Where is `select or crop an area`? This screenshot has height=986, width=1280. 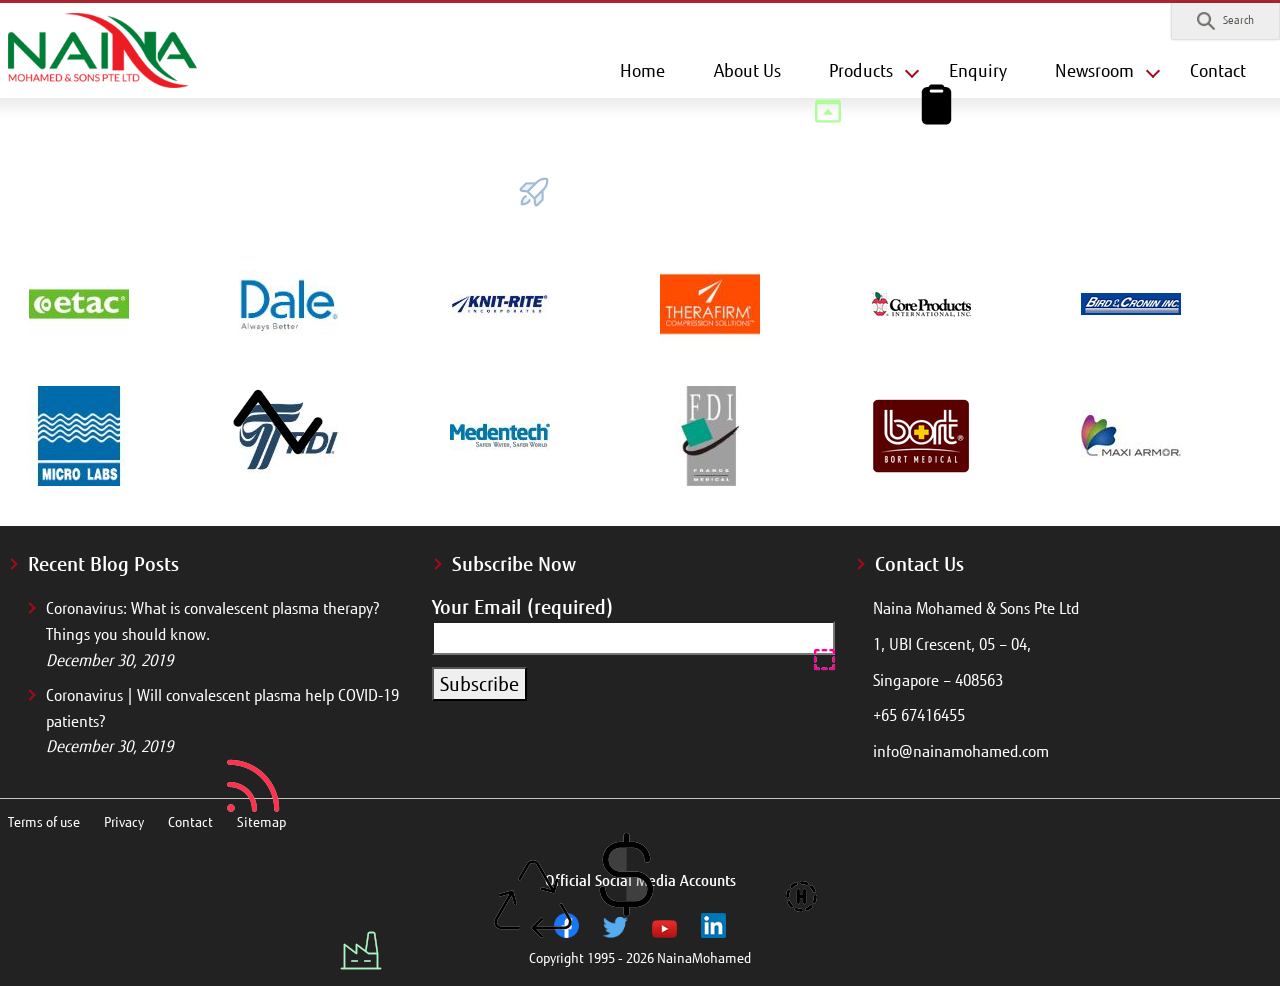
select or crop an area is located at coordinates (824, 659).